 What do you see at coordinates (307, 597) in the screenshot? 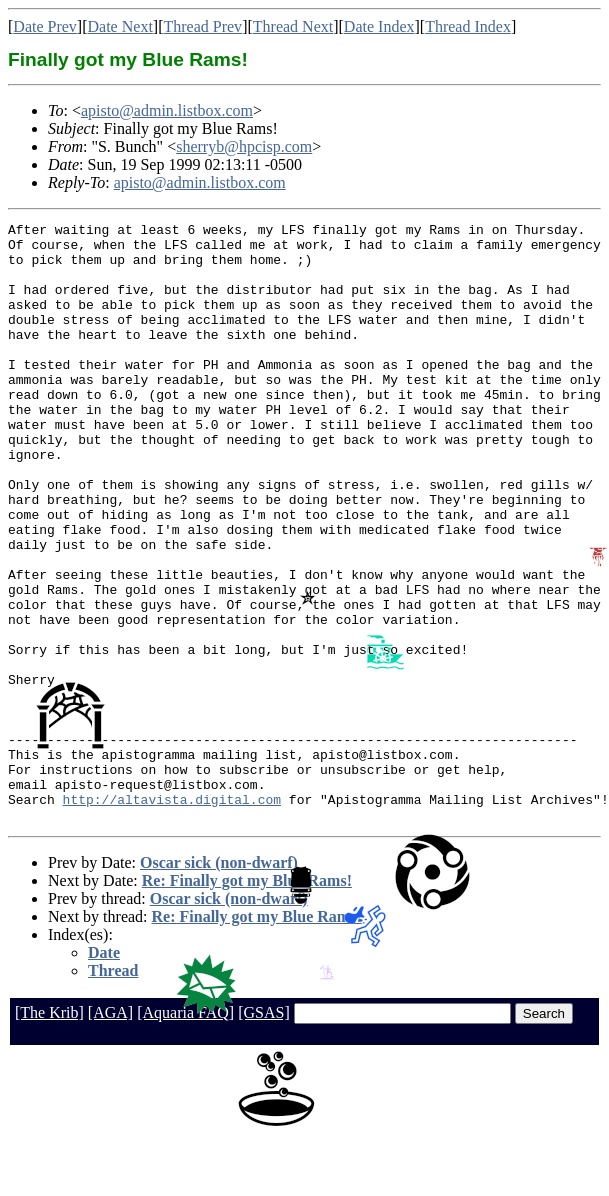
I see `indicates a beach or ocean-themed game level` at bounding box center [307, 597].